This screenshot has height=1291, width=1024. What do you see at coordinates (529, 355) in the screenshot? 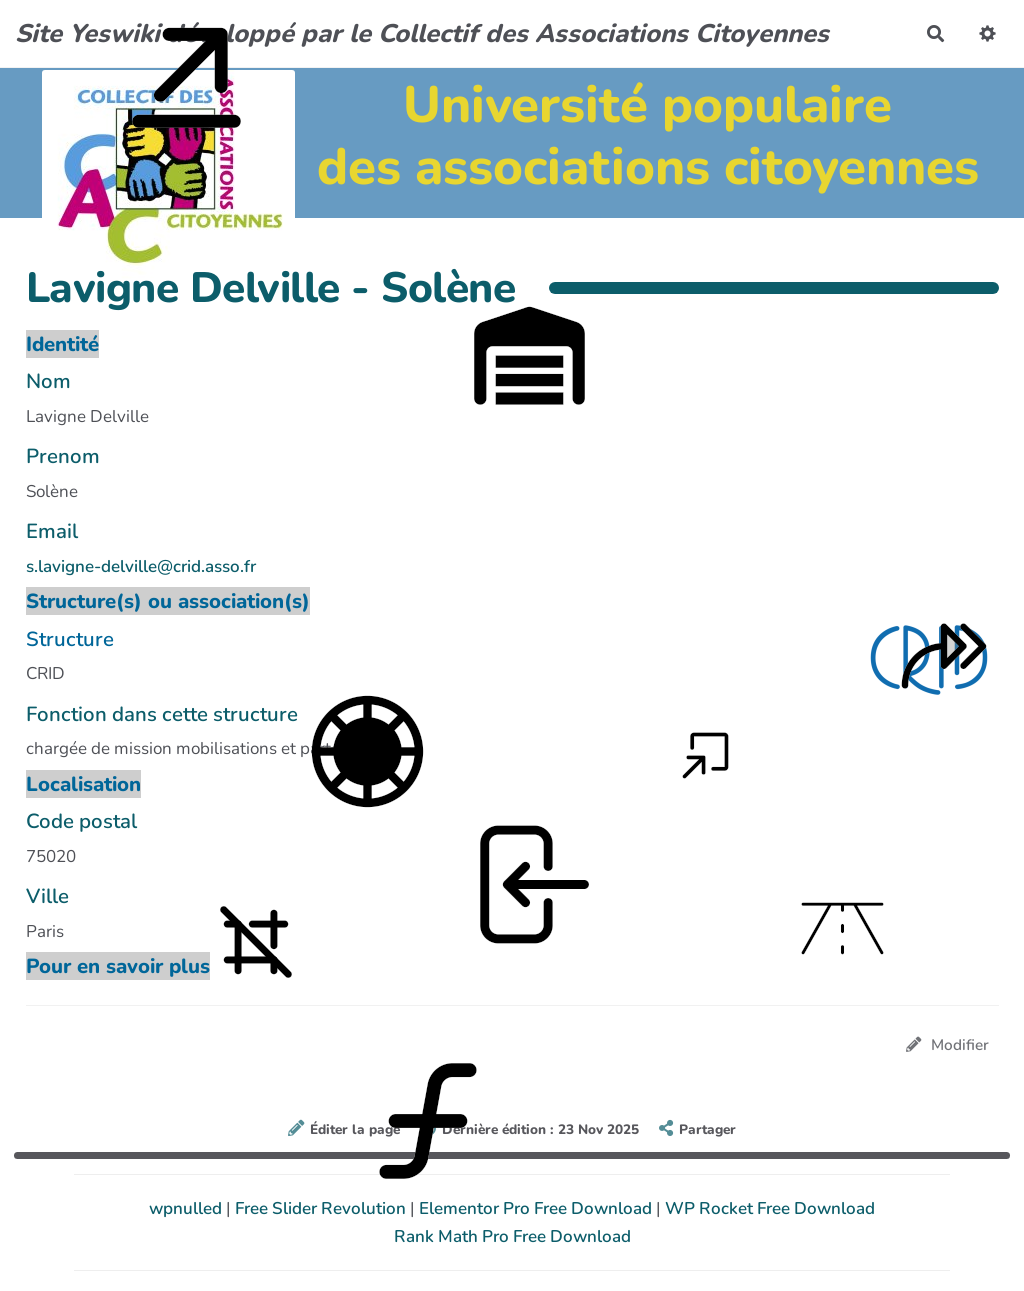
I see `access warehouse or storage inventory` at bounding box center [529, 355].